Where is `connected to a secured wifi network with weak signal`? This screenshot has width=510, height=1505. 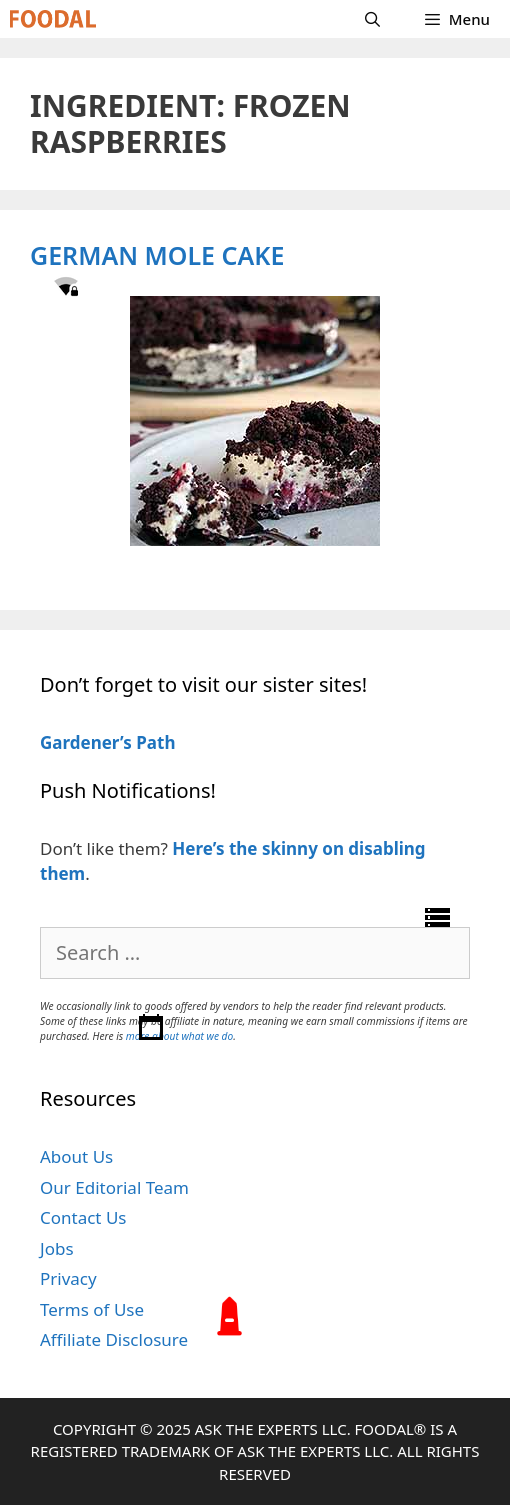 connected to a secured wifi network with weak signal is located at coordinates (66, 286).